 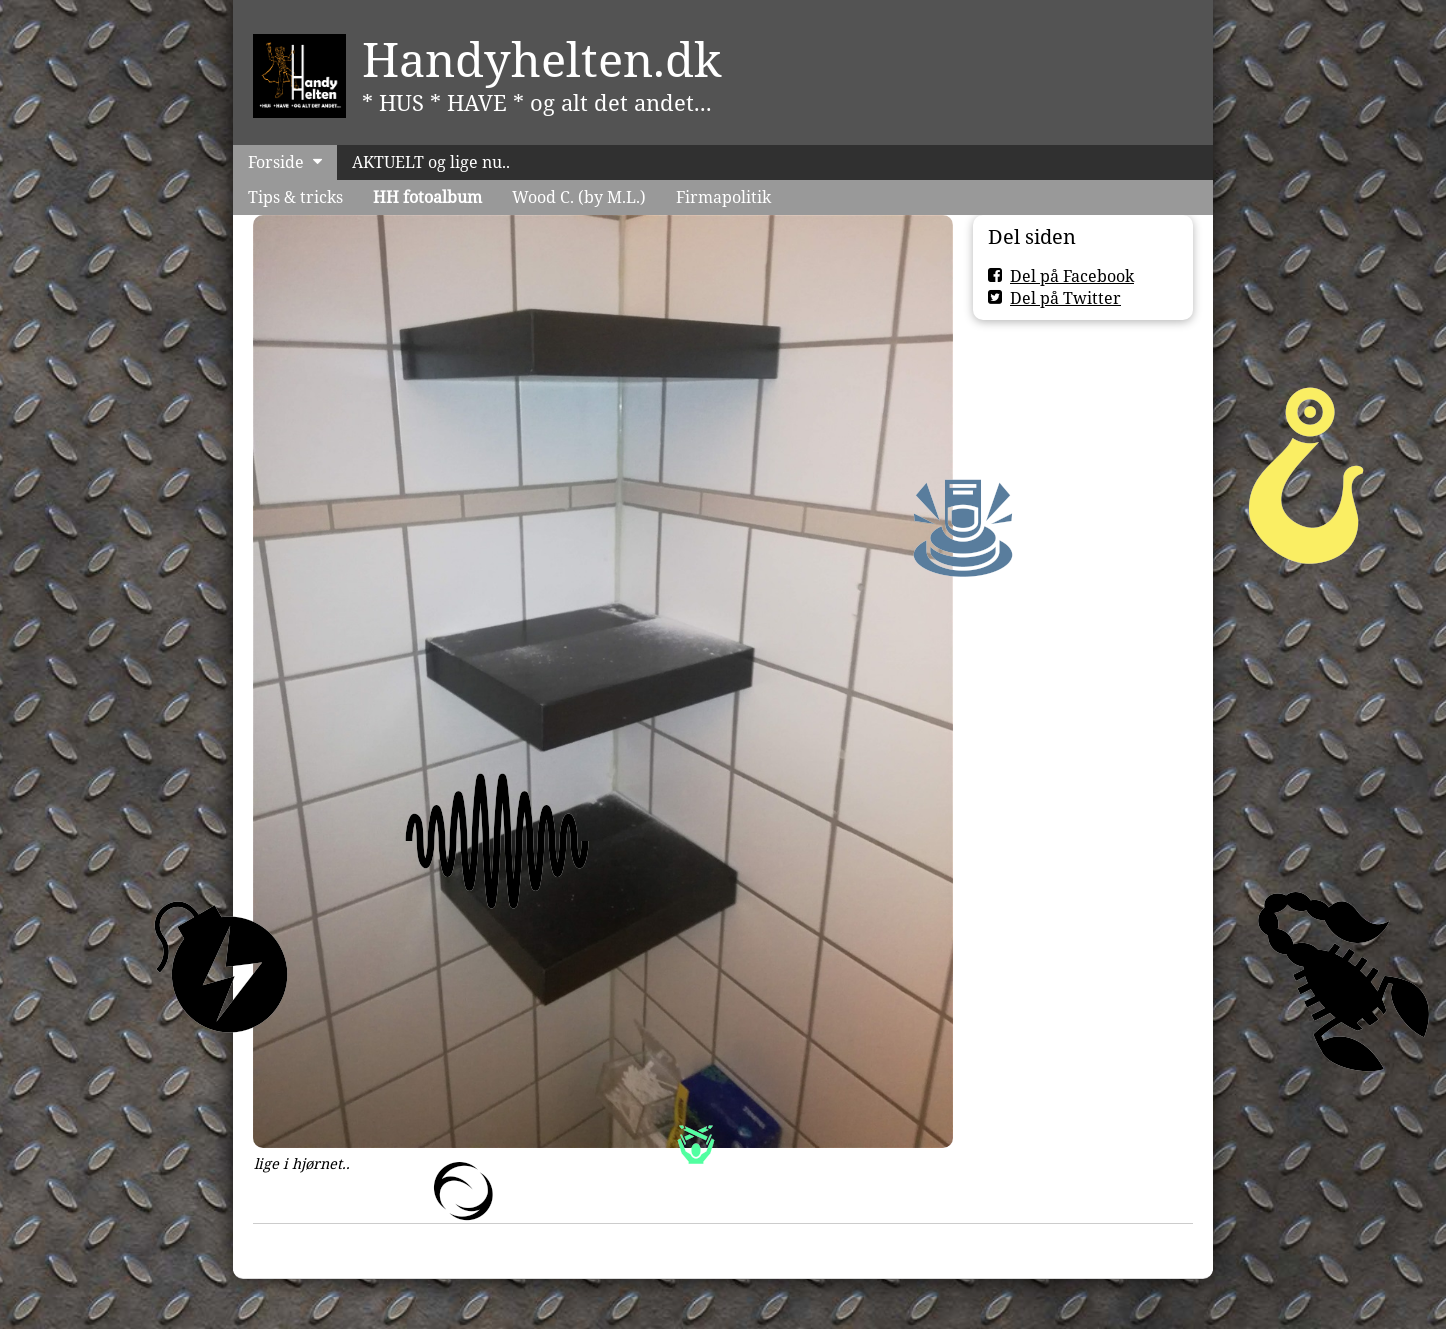 I want to click on adjust audio amplitude or volume levels, so click(x=497, y=841).